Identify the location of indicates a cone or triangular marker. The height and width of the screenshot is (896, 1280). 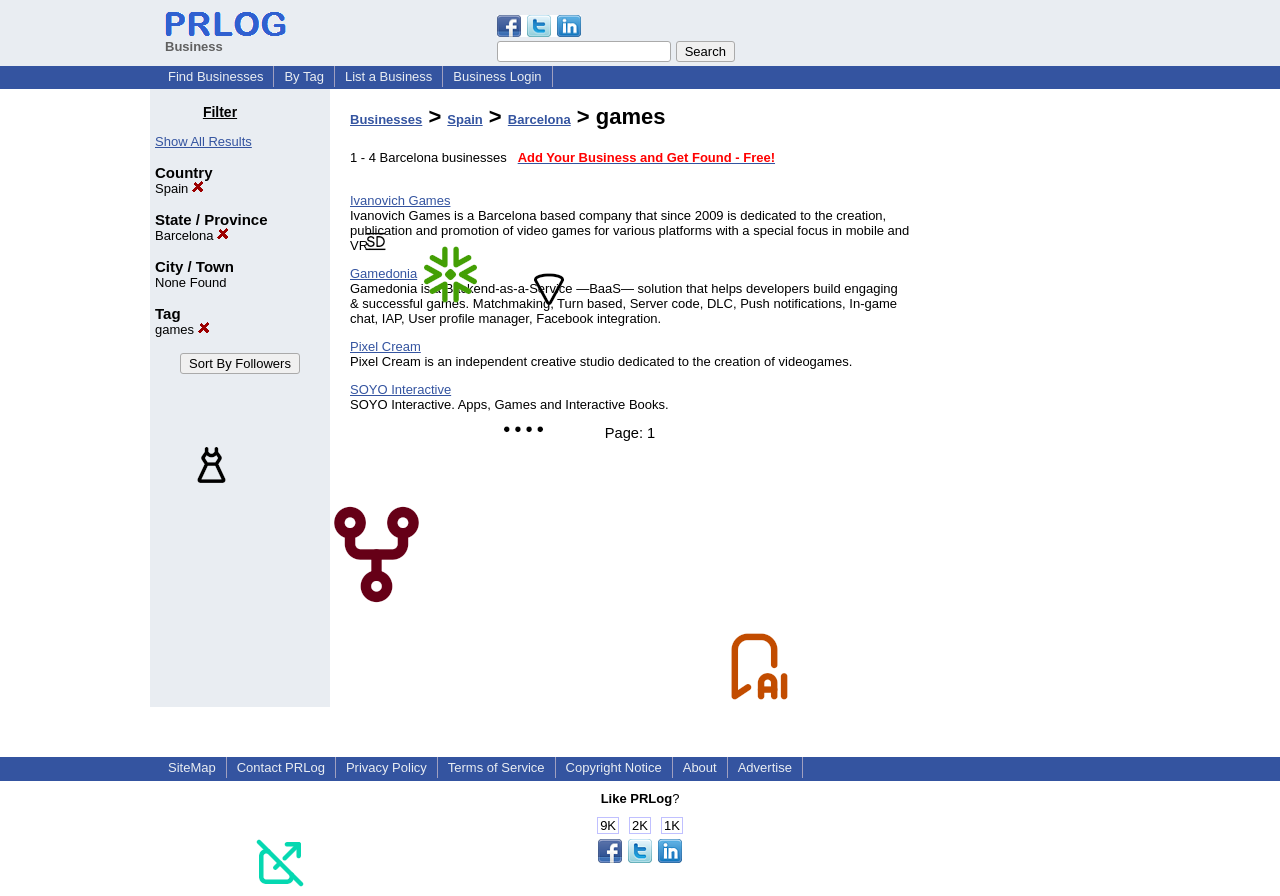
(549, 290).